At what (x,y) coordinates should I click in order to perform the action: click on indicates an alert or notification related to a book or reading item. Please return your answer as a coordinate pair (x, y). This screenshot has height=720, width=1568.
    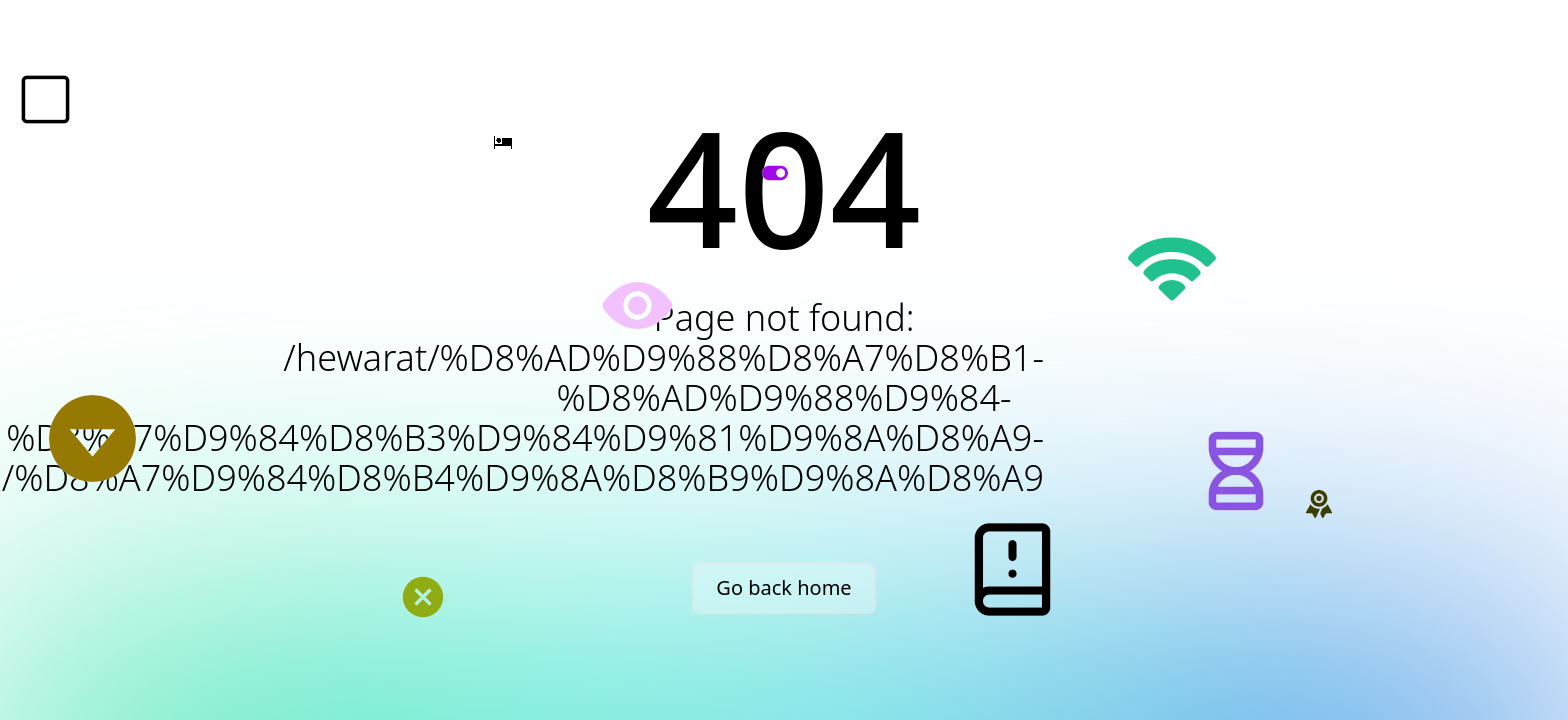
    Looking at the image, I should click on (1012, 569).